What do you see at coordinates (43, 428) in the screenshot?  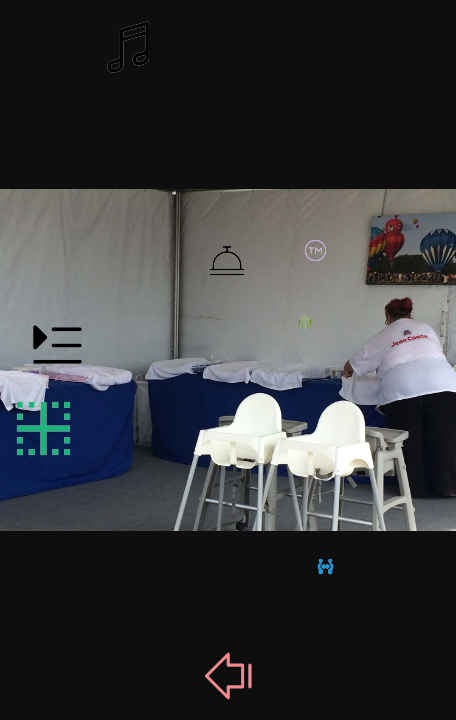 I see `apply inner borders to selected cells` at bounding box center [43, 428].